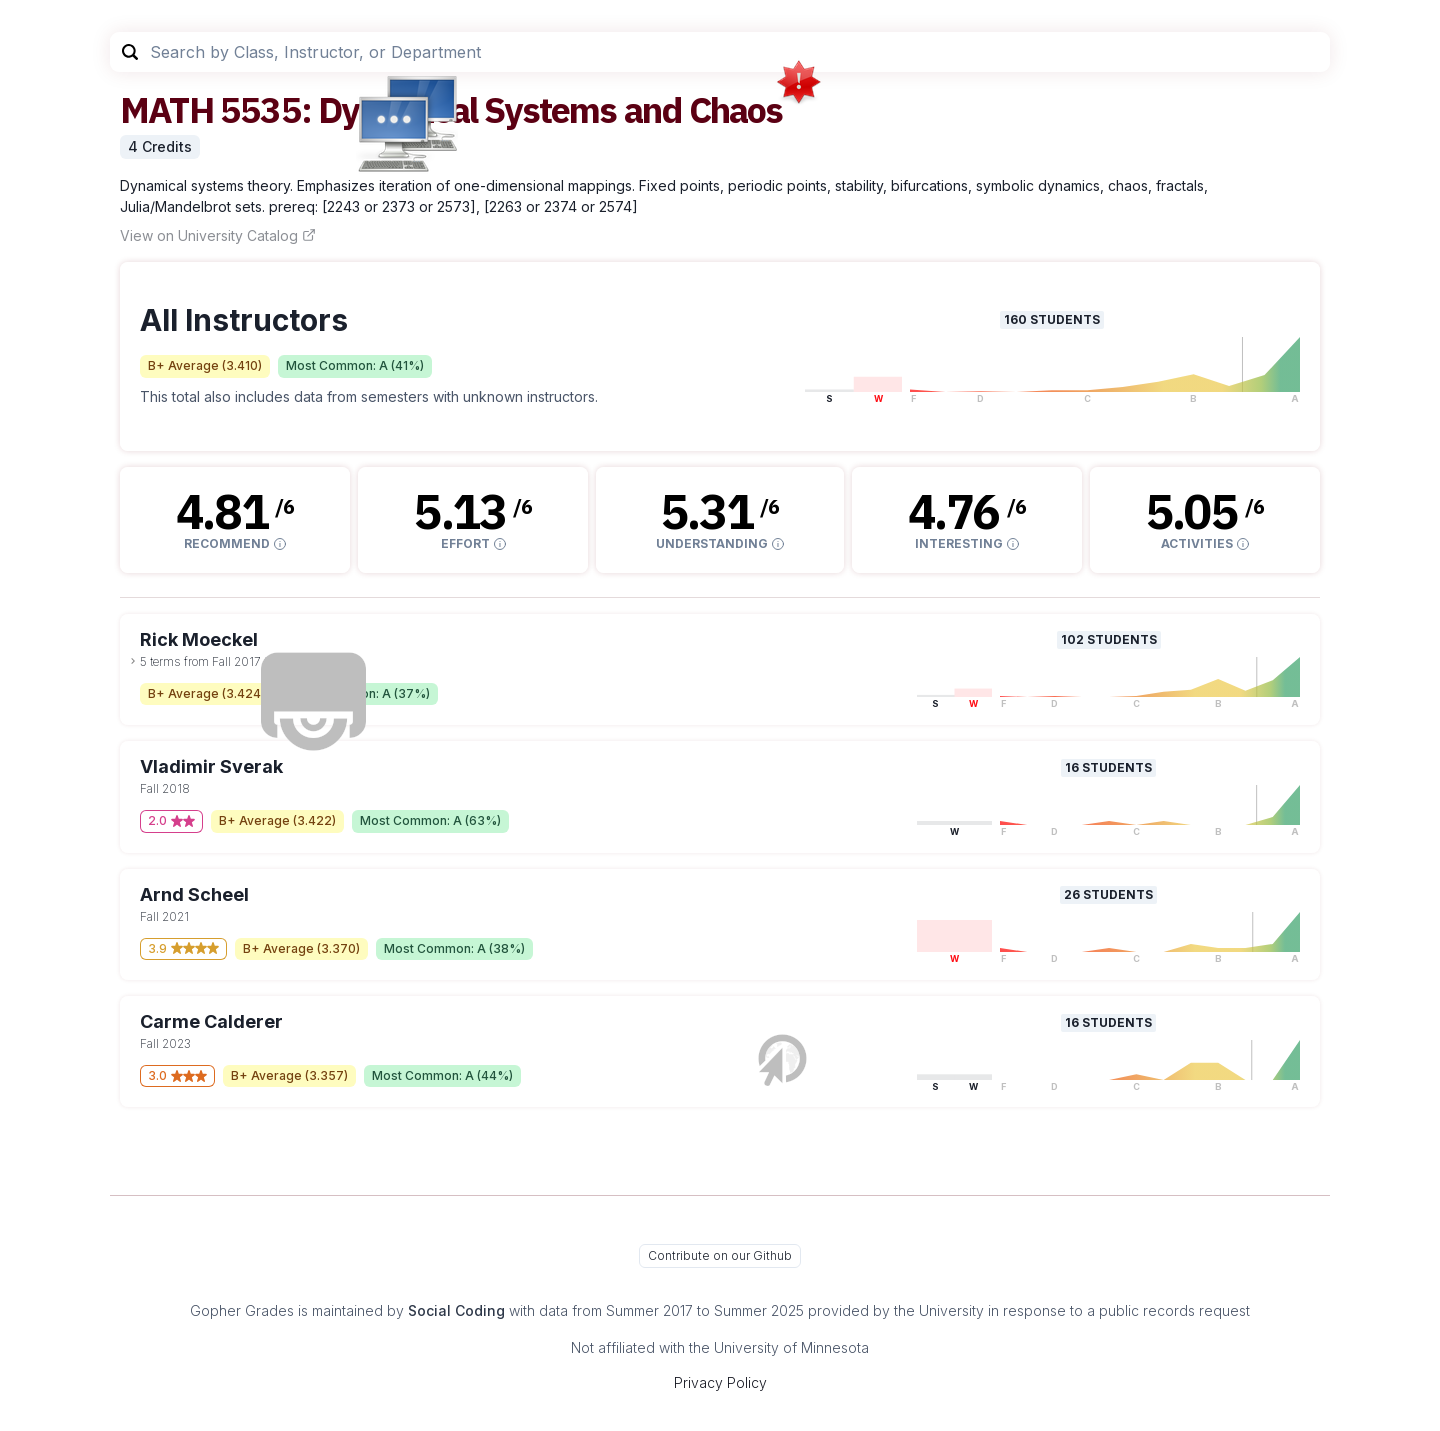 Image resolution: width=1440 pixels, height=1431 pixels. Describe the element at coordinates (407, 124) in the screenshot. I see `indicates data is being transmitted over the network` at that location.